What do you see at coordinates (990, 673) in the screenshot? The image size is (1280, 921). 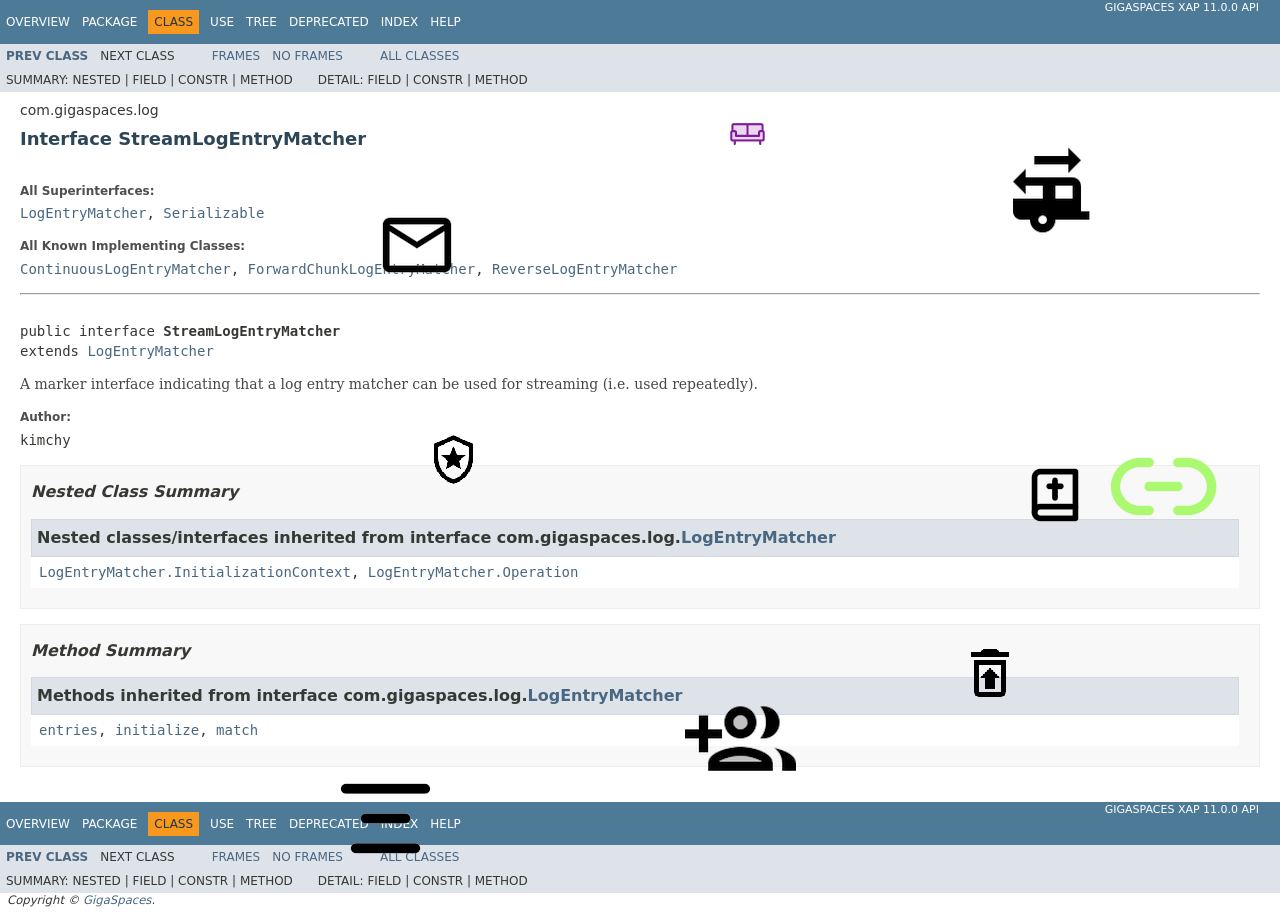 I see `restore a deleted item from trash` at bounding box center [990, 673].